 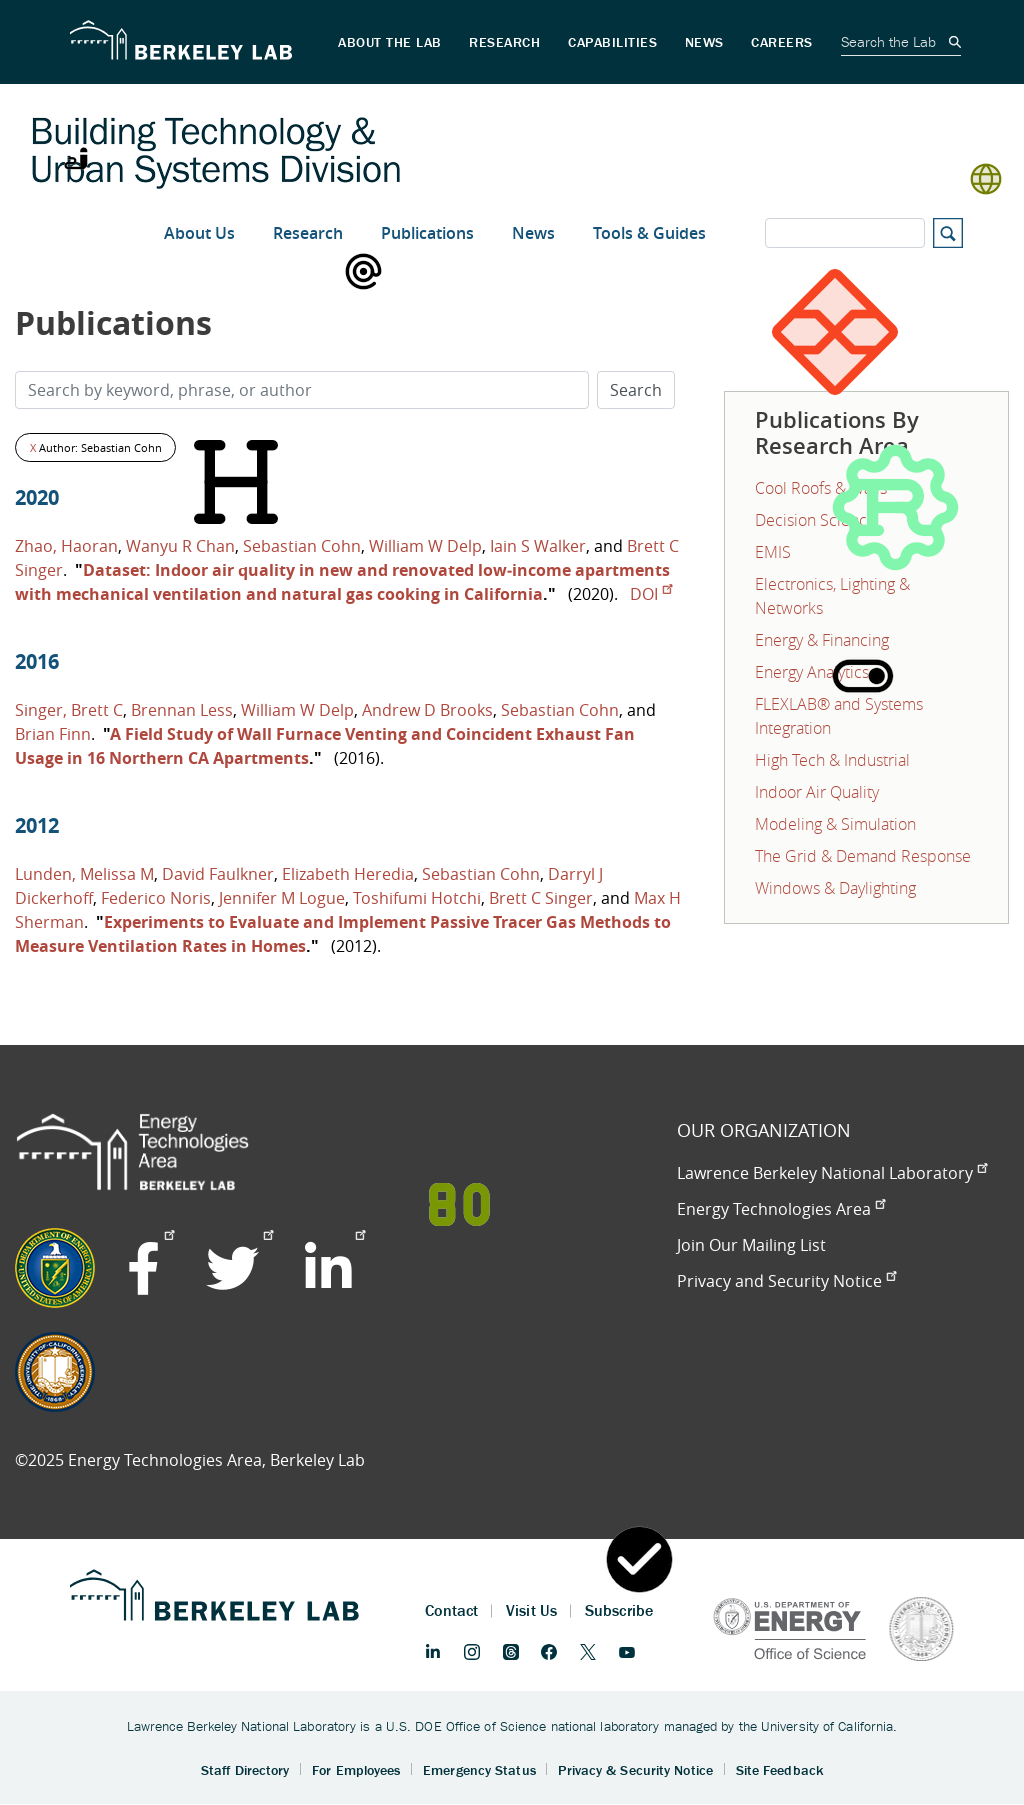 I want to click on compose or write new content, so click(x=76, y=159).